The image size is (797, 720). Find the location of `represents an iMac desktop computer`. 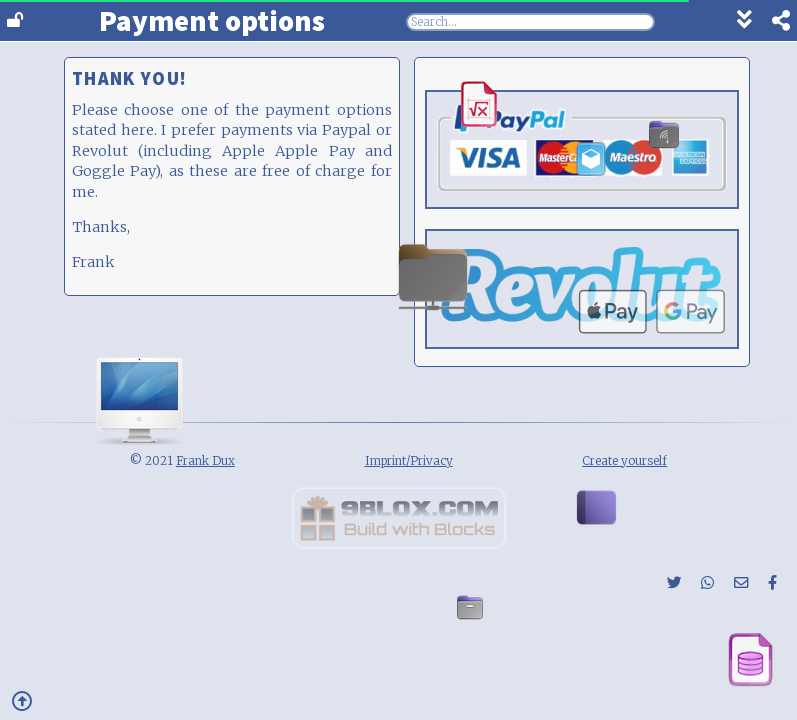

represents an iMac desktop computer is located at coordinates (139, 395).